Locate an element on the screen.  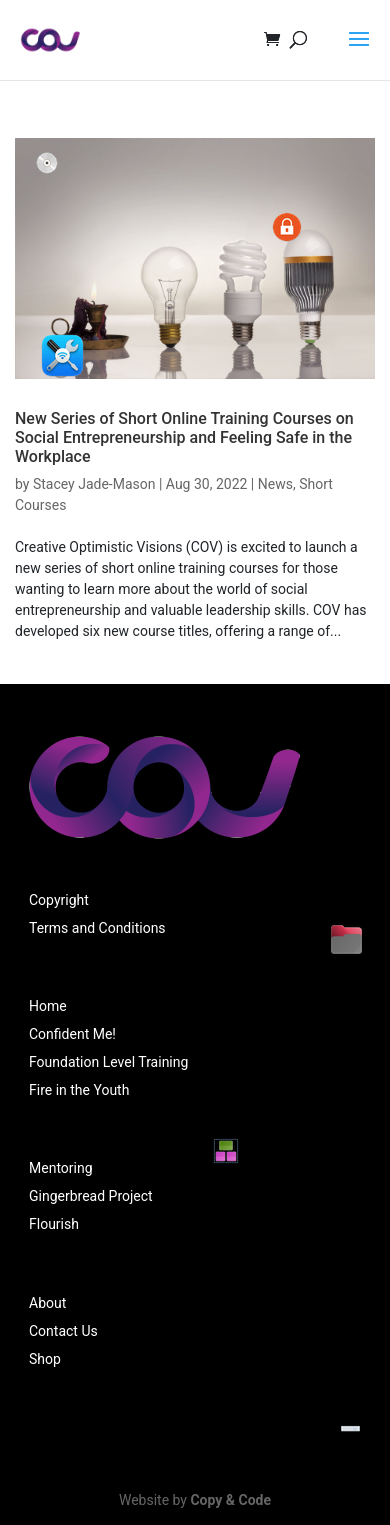
lock the screen is located at coordinates (287, 227).